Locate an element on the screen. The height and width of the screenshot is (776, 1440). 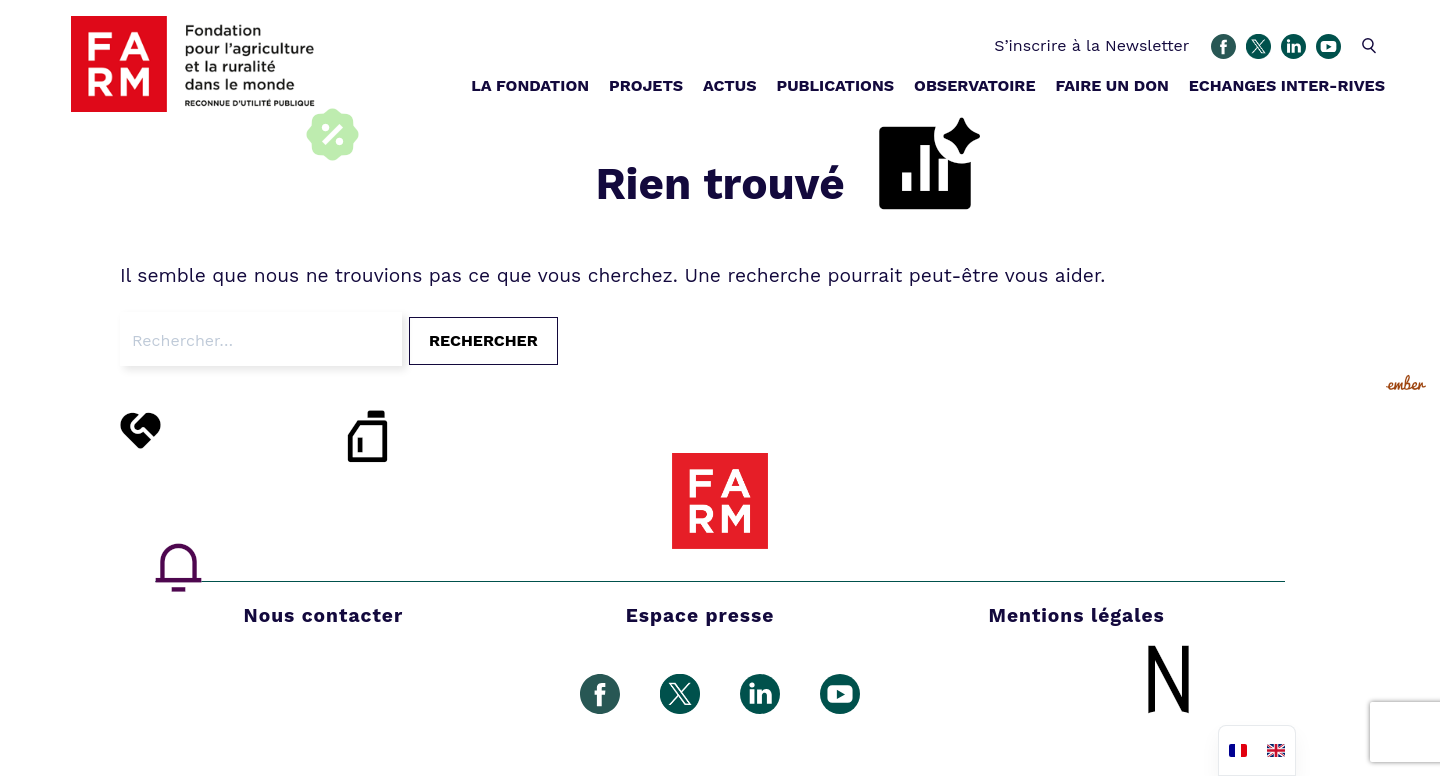
access customer service or support is located at coordinates (140, 430).